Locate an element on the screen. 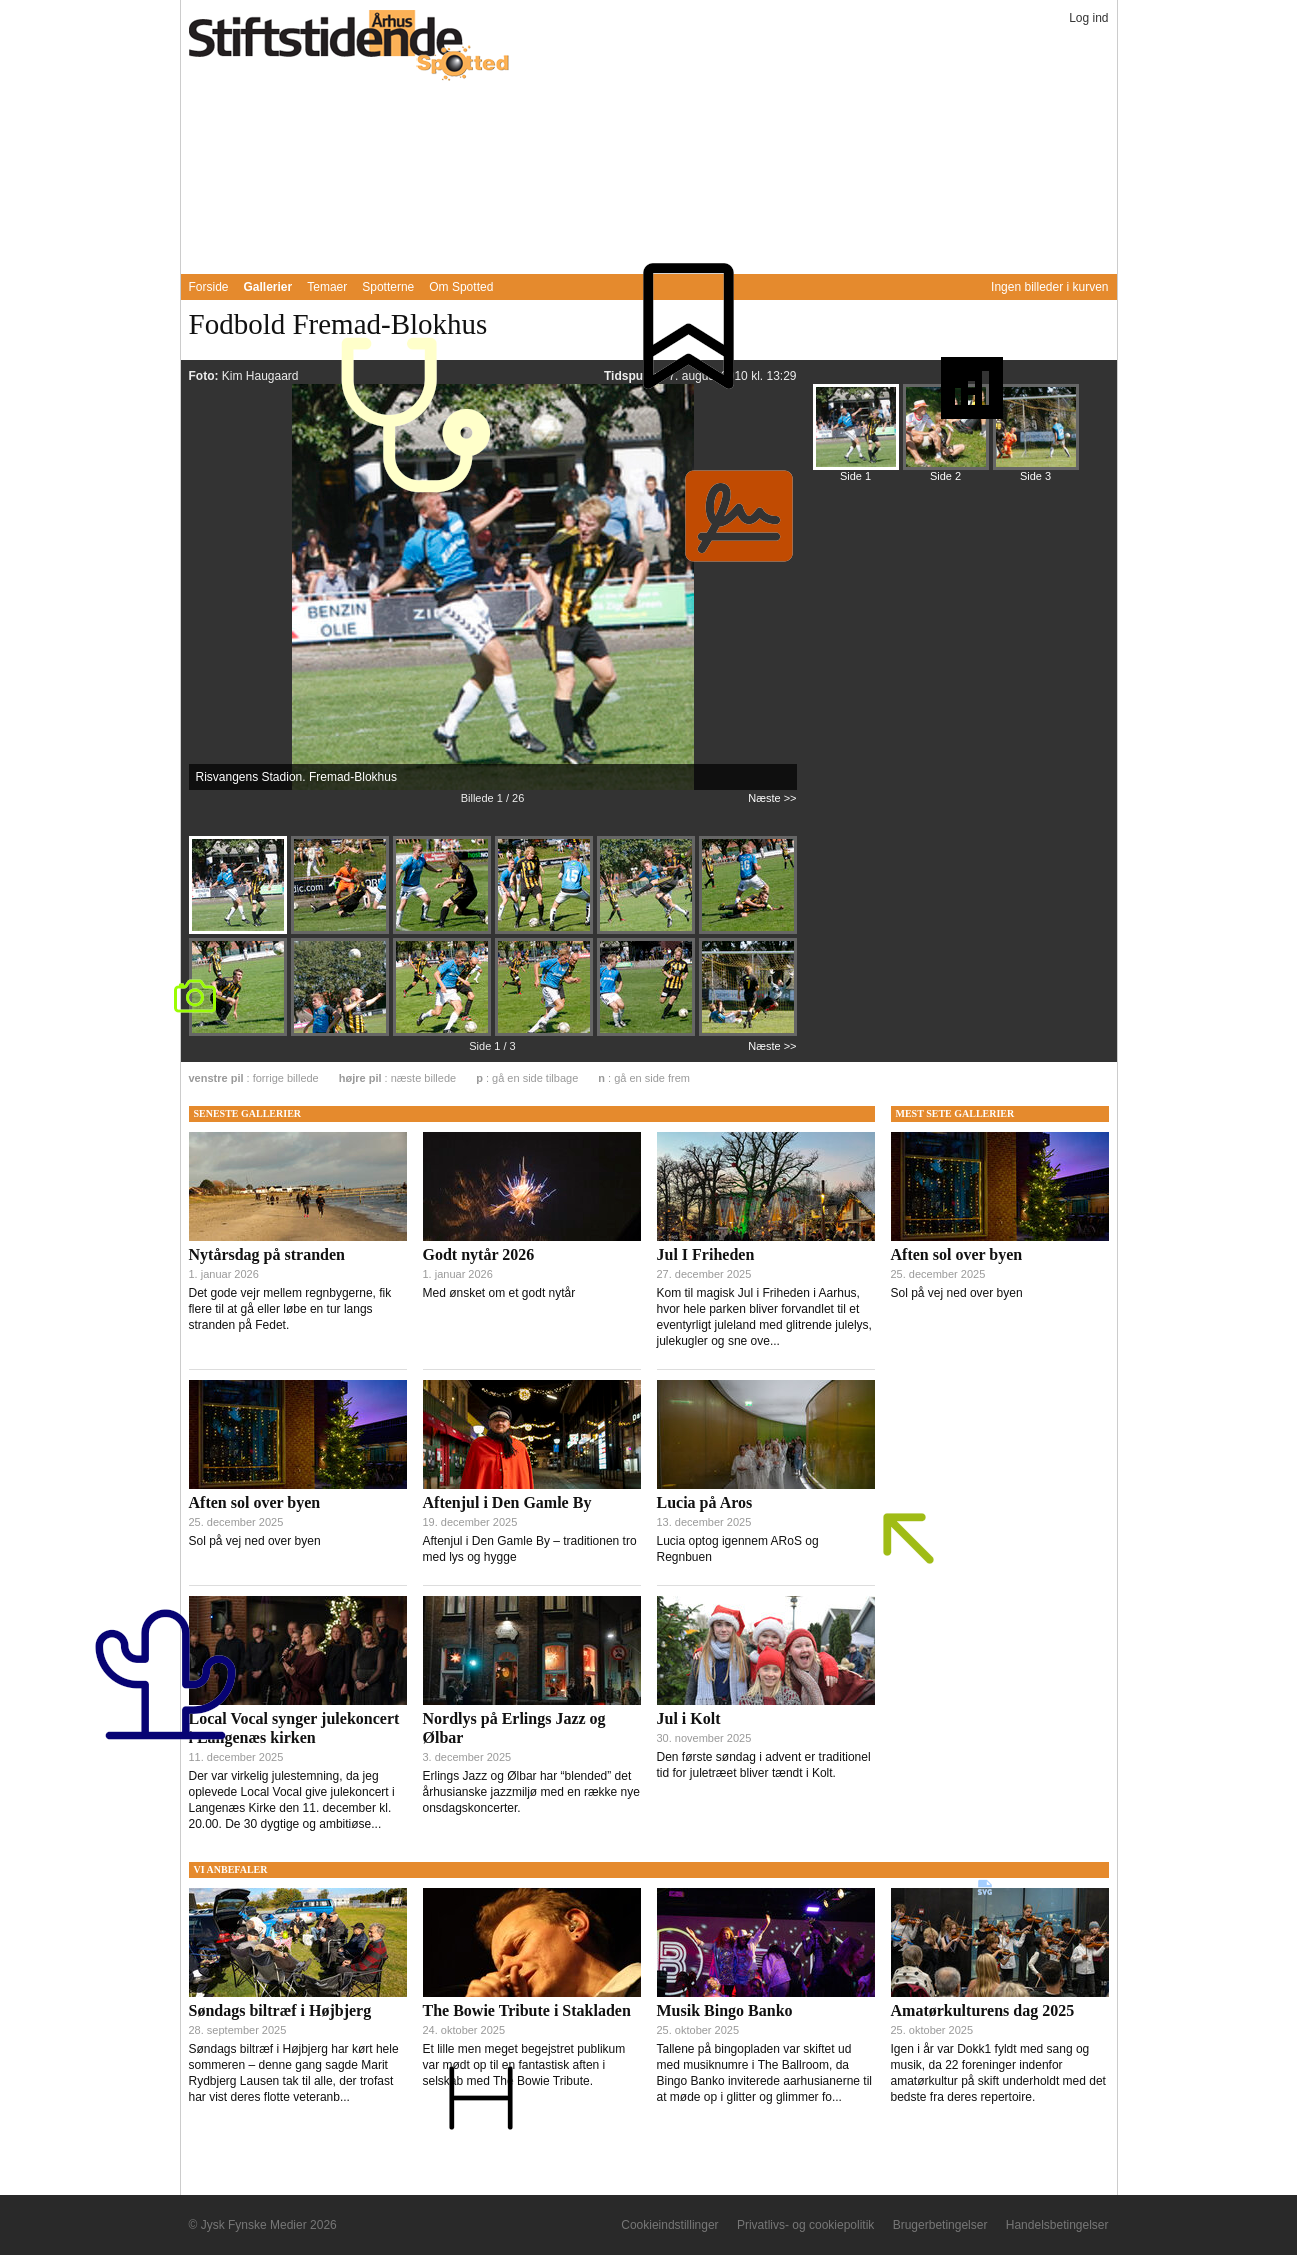 Image resolution: width=1297 pixels, height=2255 pixels. format text as a heading is located at coordinates (481, 2098).